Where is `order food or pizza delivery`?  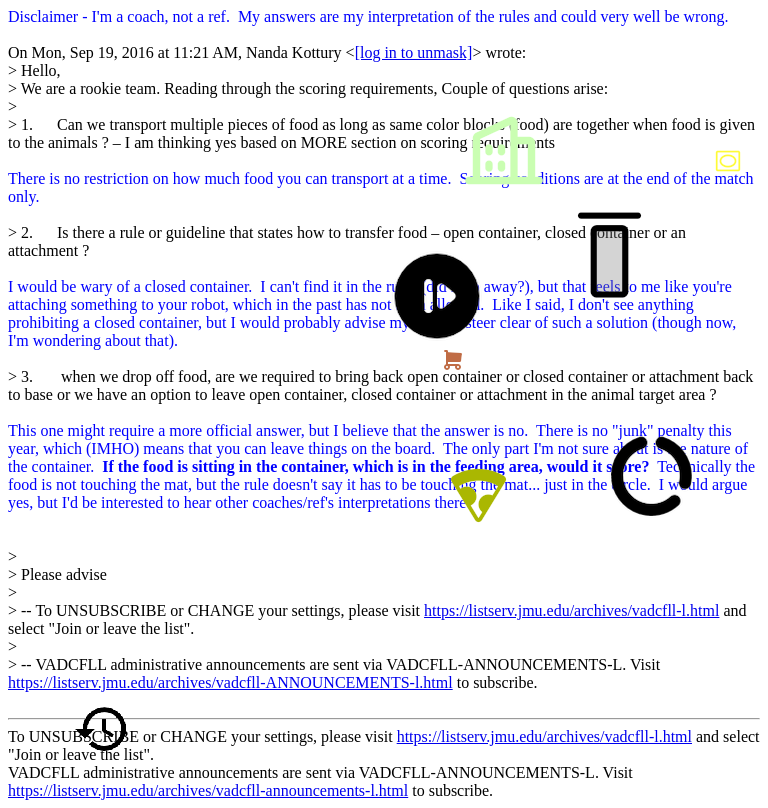 order food or pizza delivery is located at coordinates (478, 494).